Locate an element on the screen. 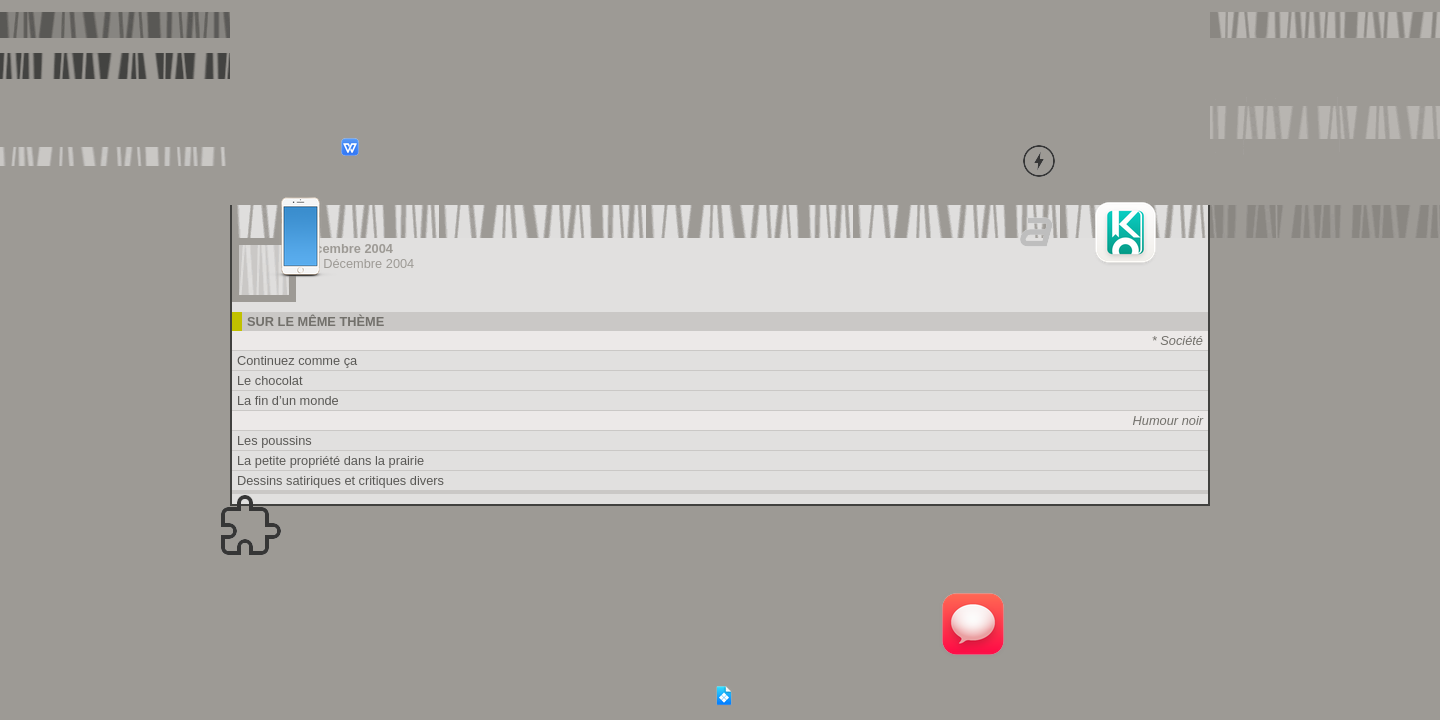 Image resolution: width=1440 pixels, height=720 pixels. manage connected iPhone device is located at coordinates (300, 237).